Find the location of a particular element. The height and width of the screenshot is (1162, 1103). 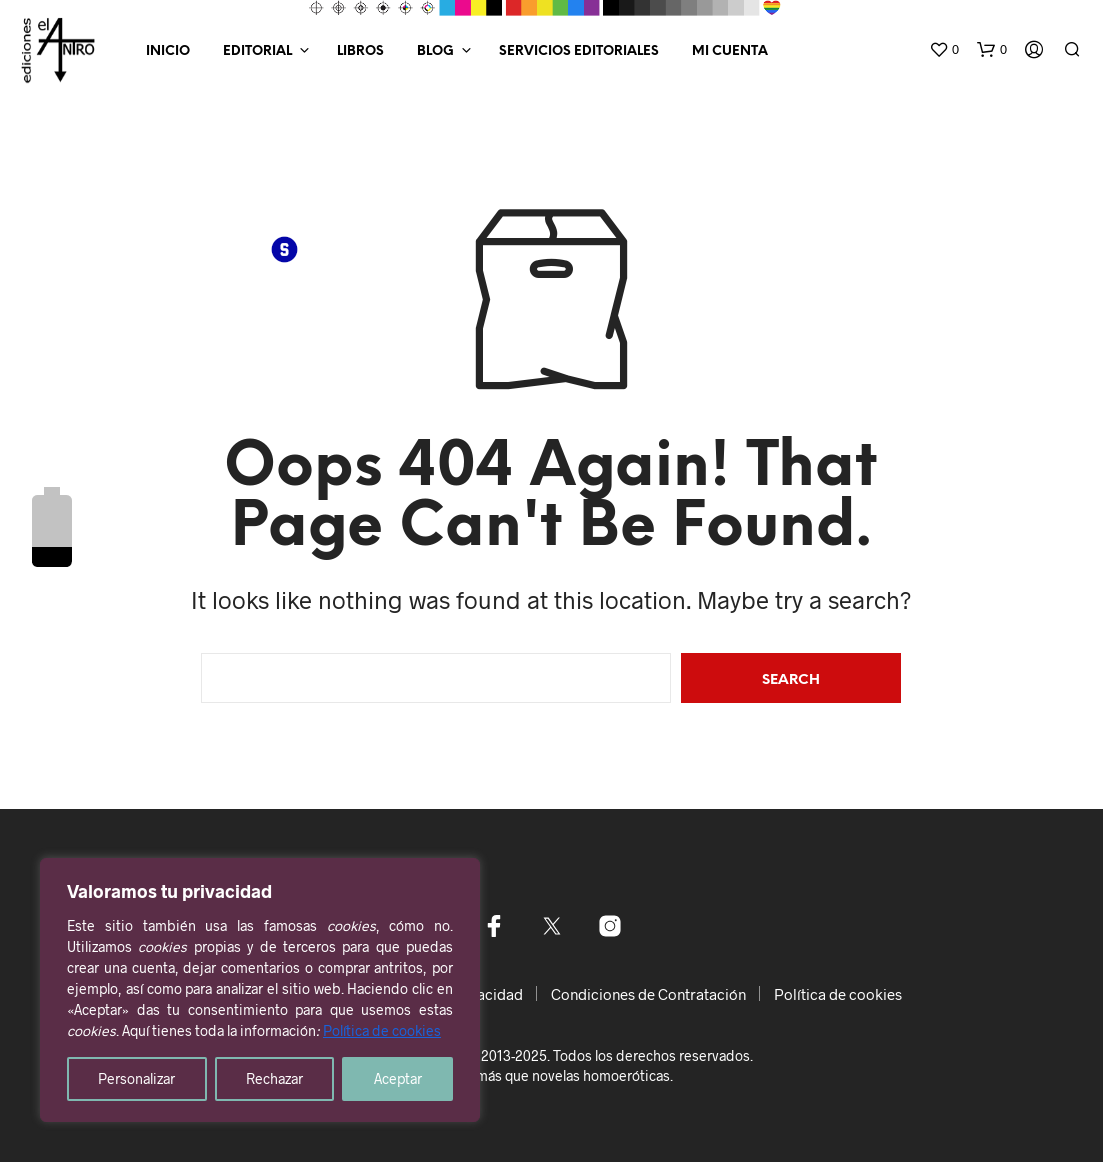

indicates low battery level at 20% is located at coordinates (52, 527).